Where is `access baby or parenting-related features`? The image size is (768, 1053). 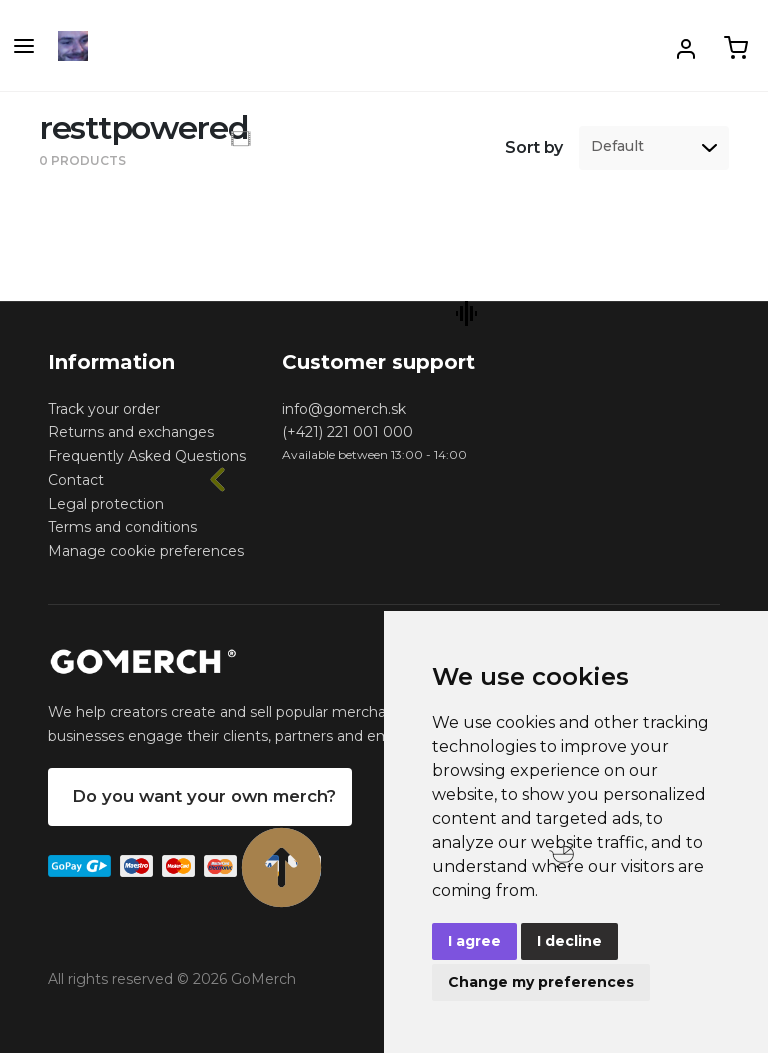 access baby or parenting-related features is located at coordinates (562, 856).